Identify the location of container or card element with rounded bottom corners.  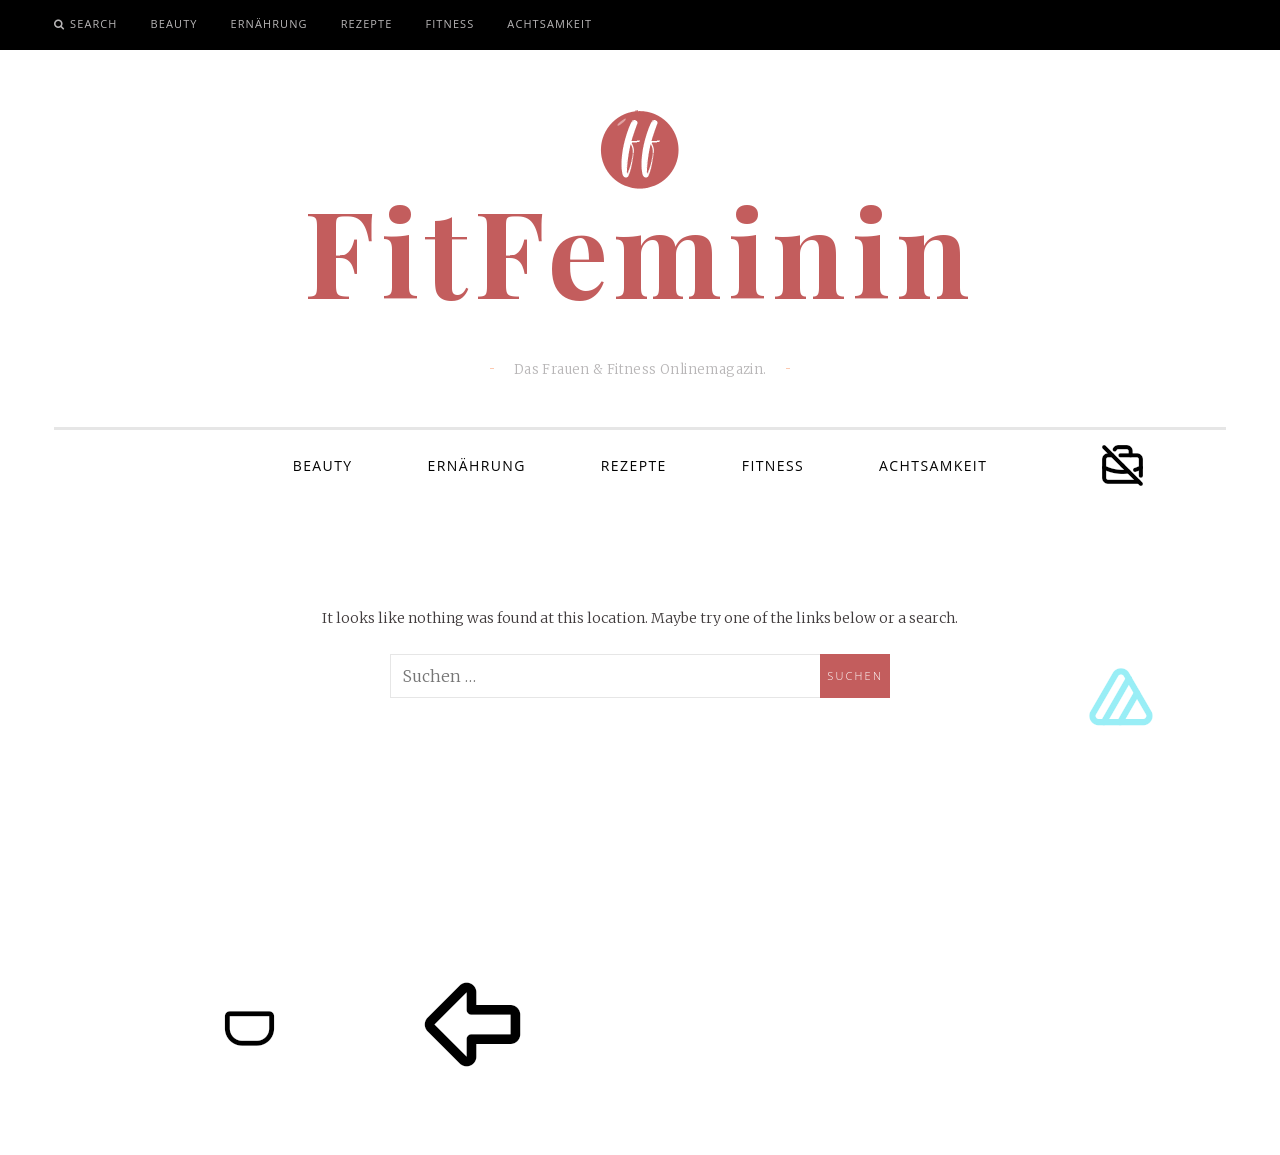
(249, 1028).